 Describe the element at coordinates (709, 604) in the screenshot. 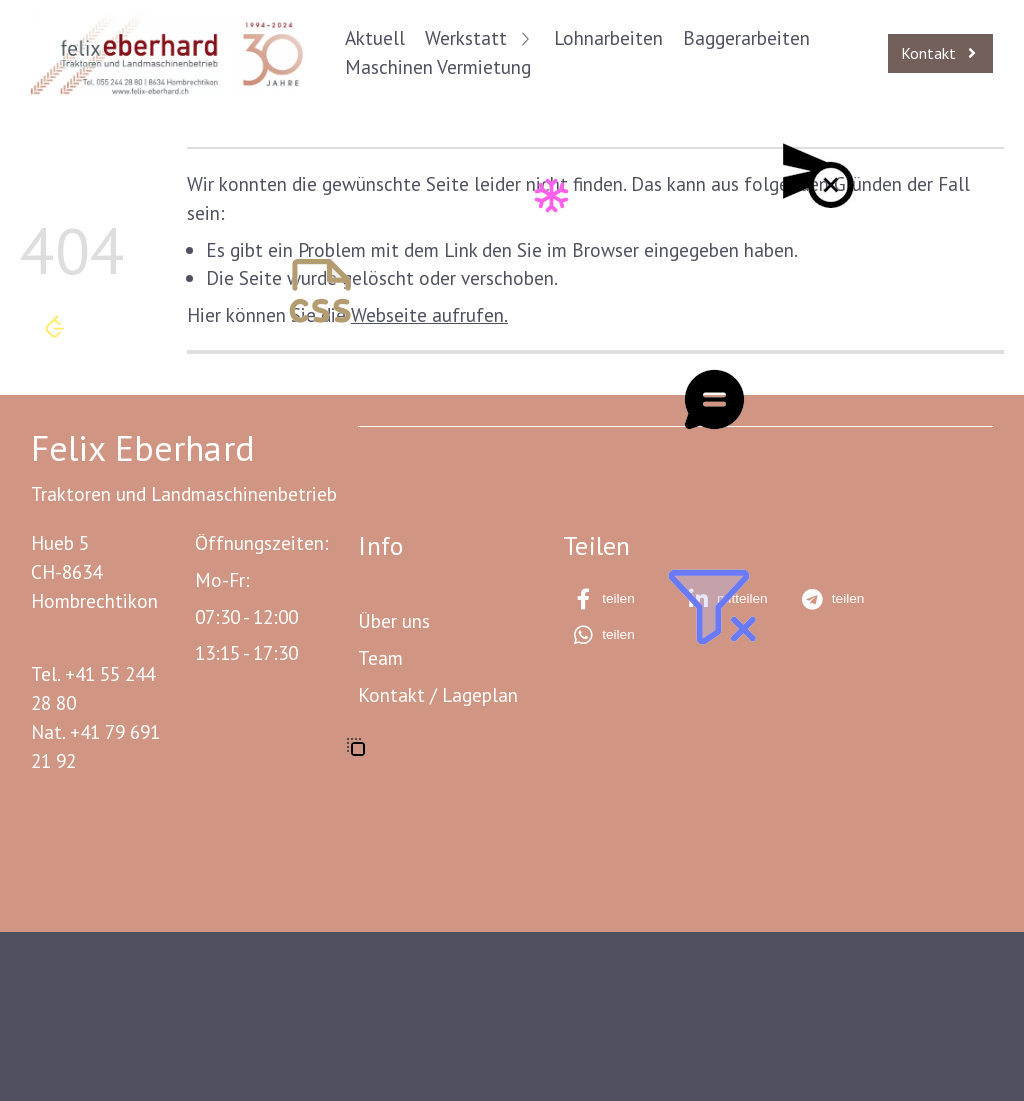

I see `clear all active filters` at that location.